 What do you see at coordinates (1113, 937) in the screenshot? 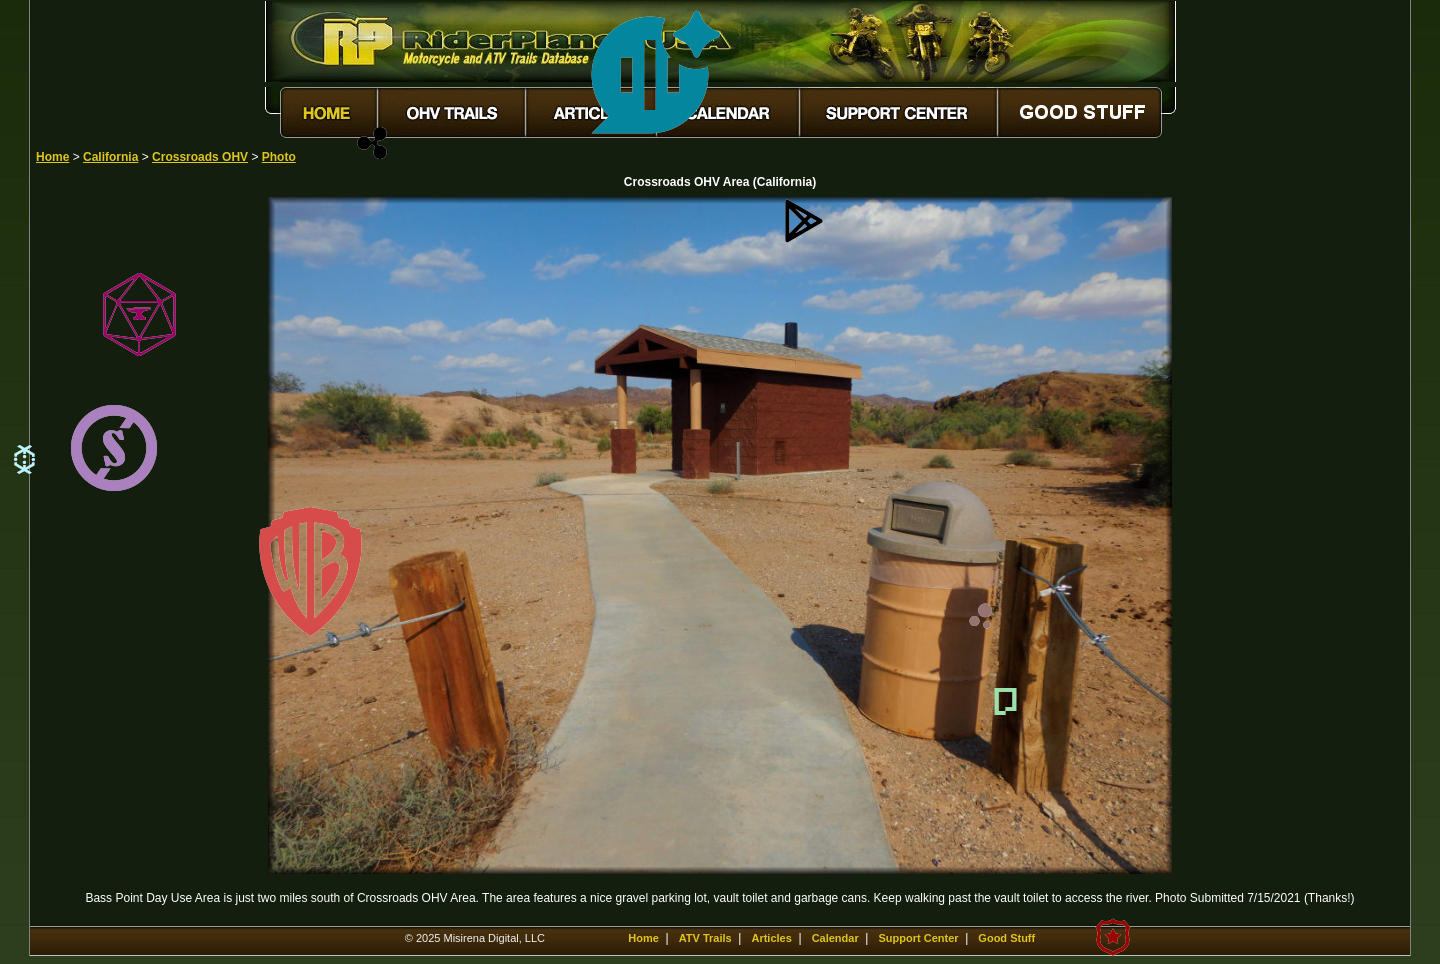
I see `indicates law enforcement or official authority` at bounding box center [1113, 937].